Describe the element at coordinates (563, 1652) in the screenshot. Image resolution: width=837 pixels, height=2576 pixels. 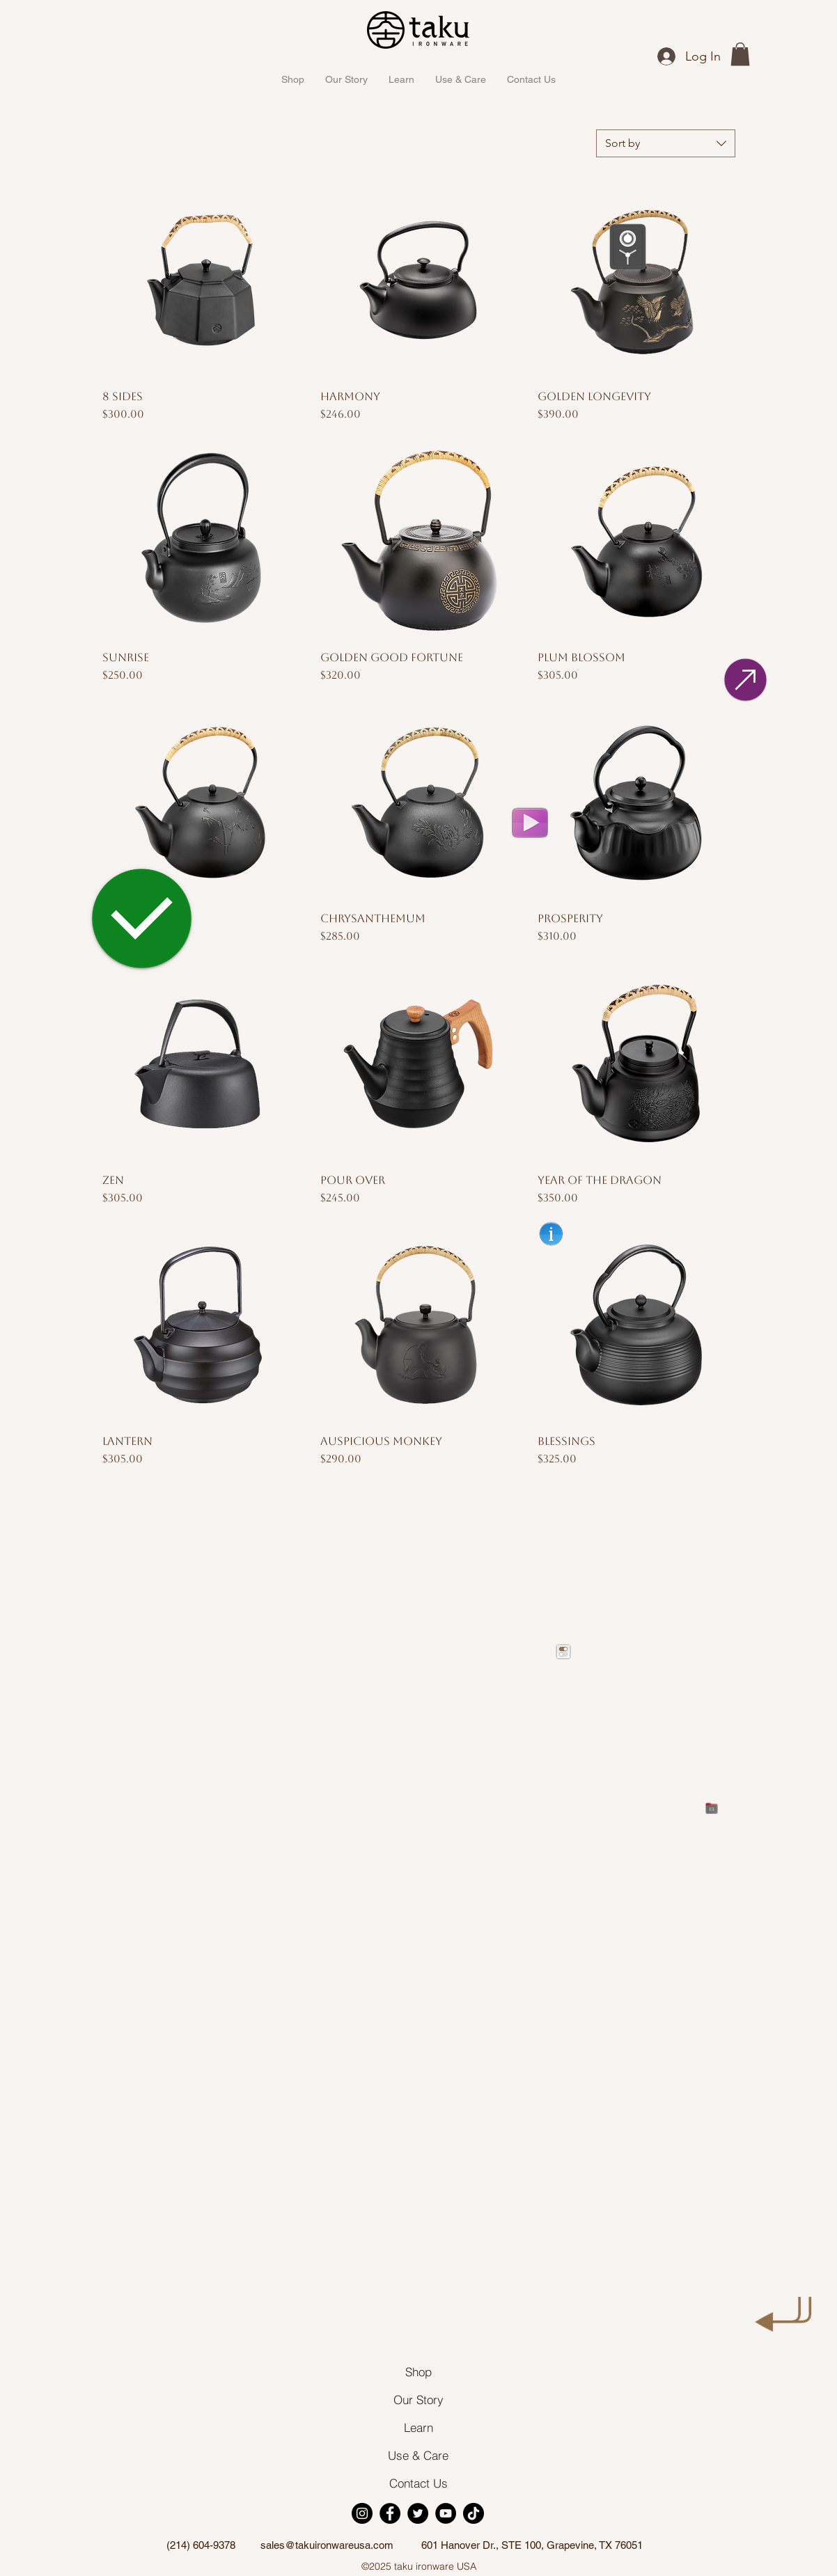
I see `open system settings or preferences` at that location.